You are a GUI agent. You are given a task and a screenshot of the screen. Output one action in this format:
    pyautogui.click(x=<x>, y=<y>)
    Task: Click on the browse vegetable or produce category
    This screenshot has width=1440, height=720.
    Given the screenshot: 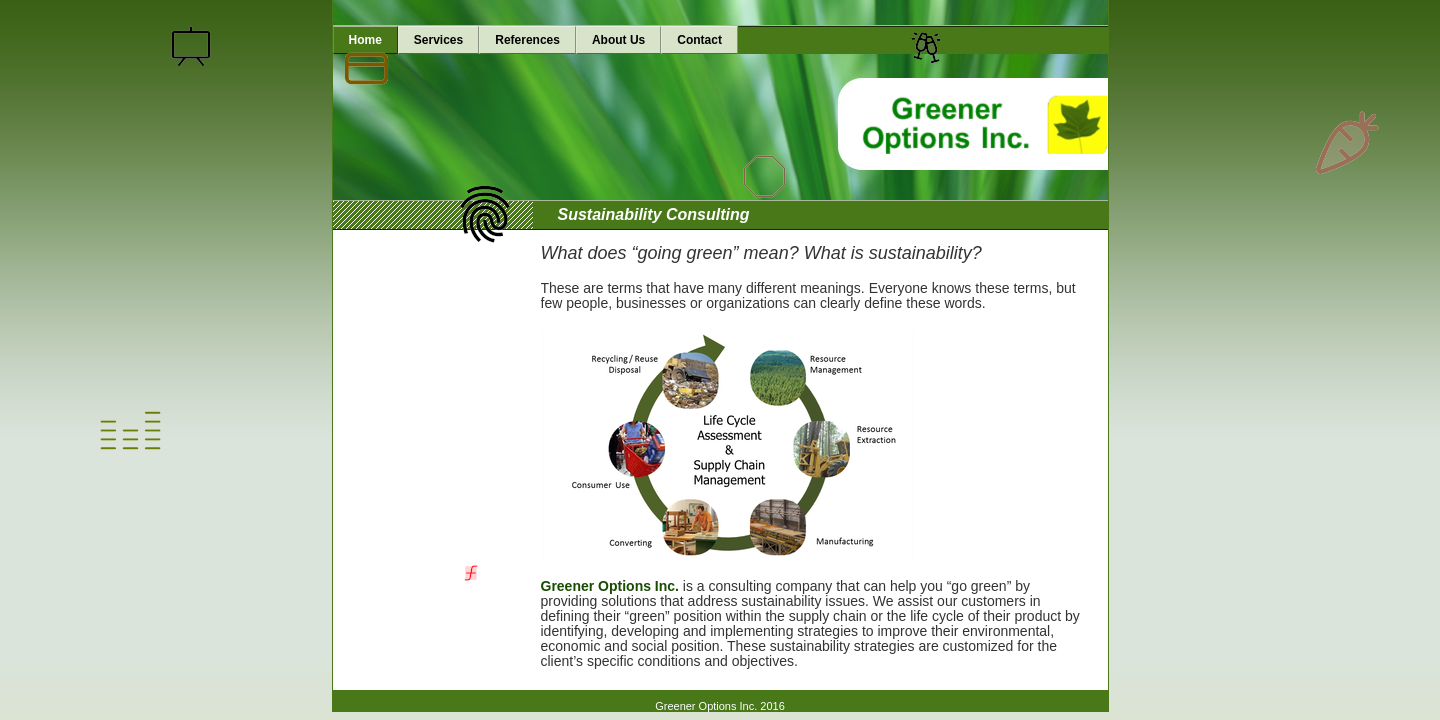 What is the action you would take?
    pyautogui.click(x=1346, y=144)
    